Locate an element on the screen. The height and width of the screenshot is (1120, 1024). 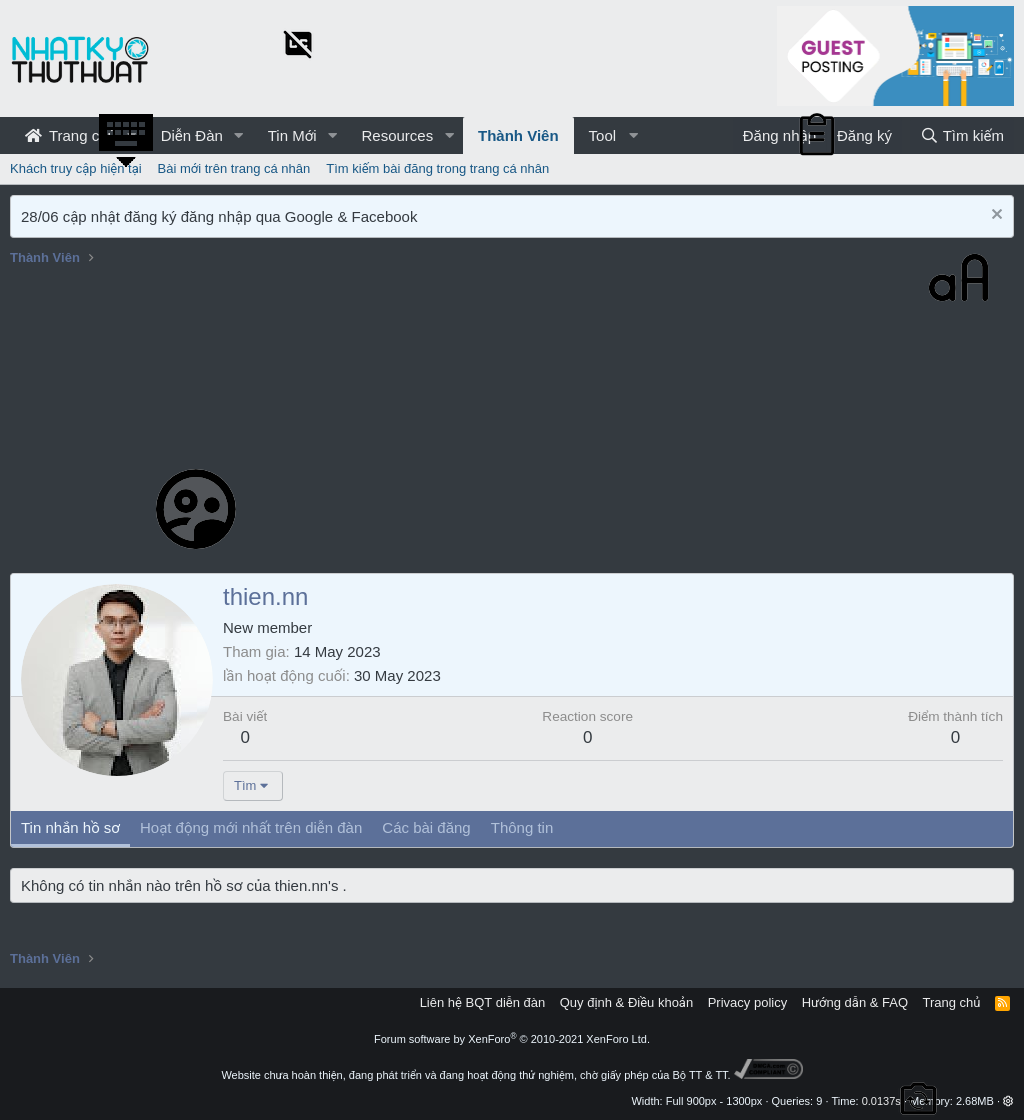
hide the on-screen keyboard is located at coordinates (126, 138).